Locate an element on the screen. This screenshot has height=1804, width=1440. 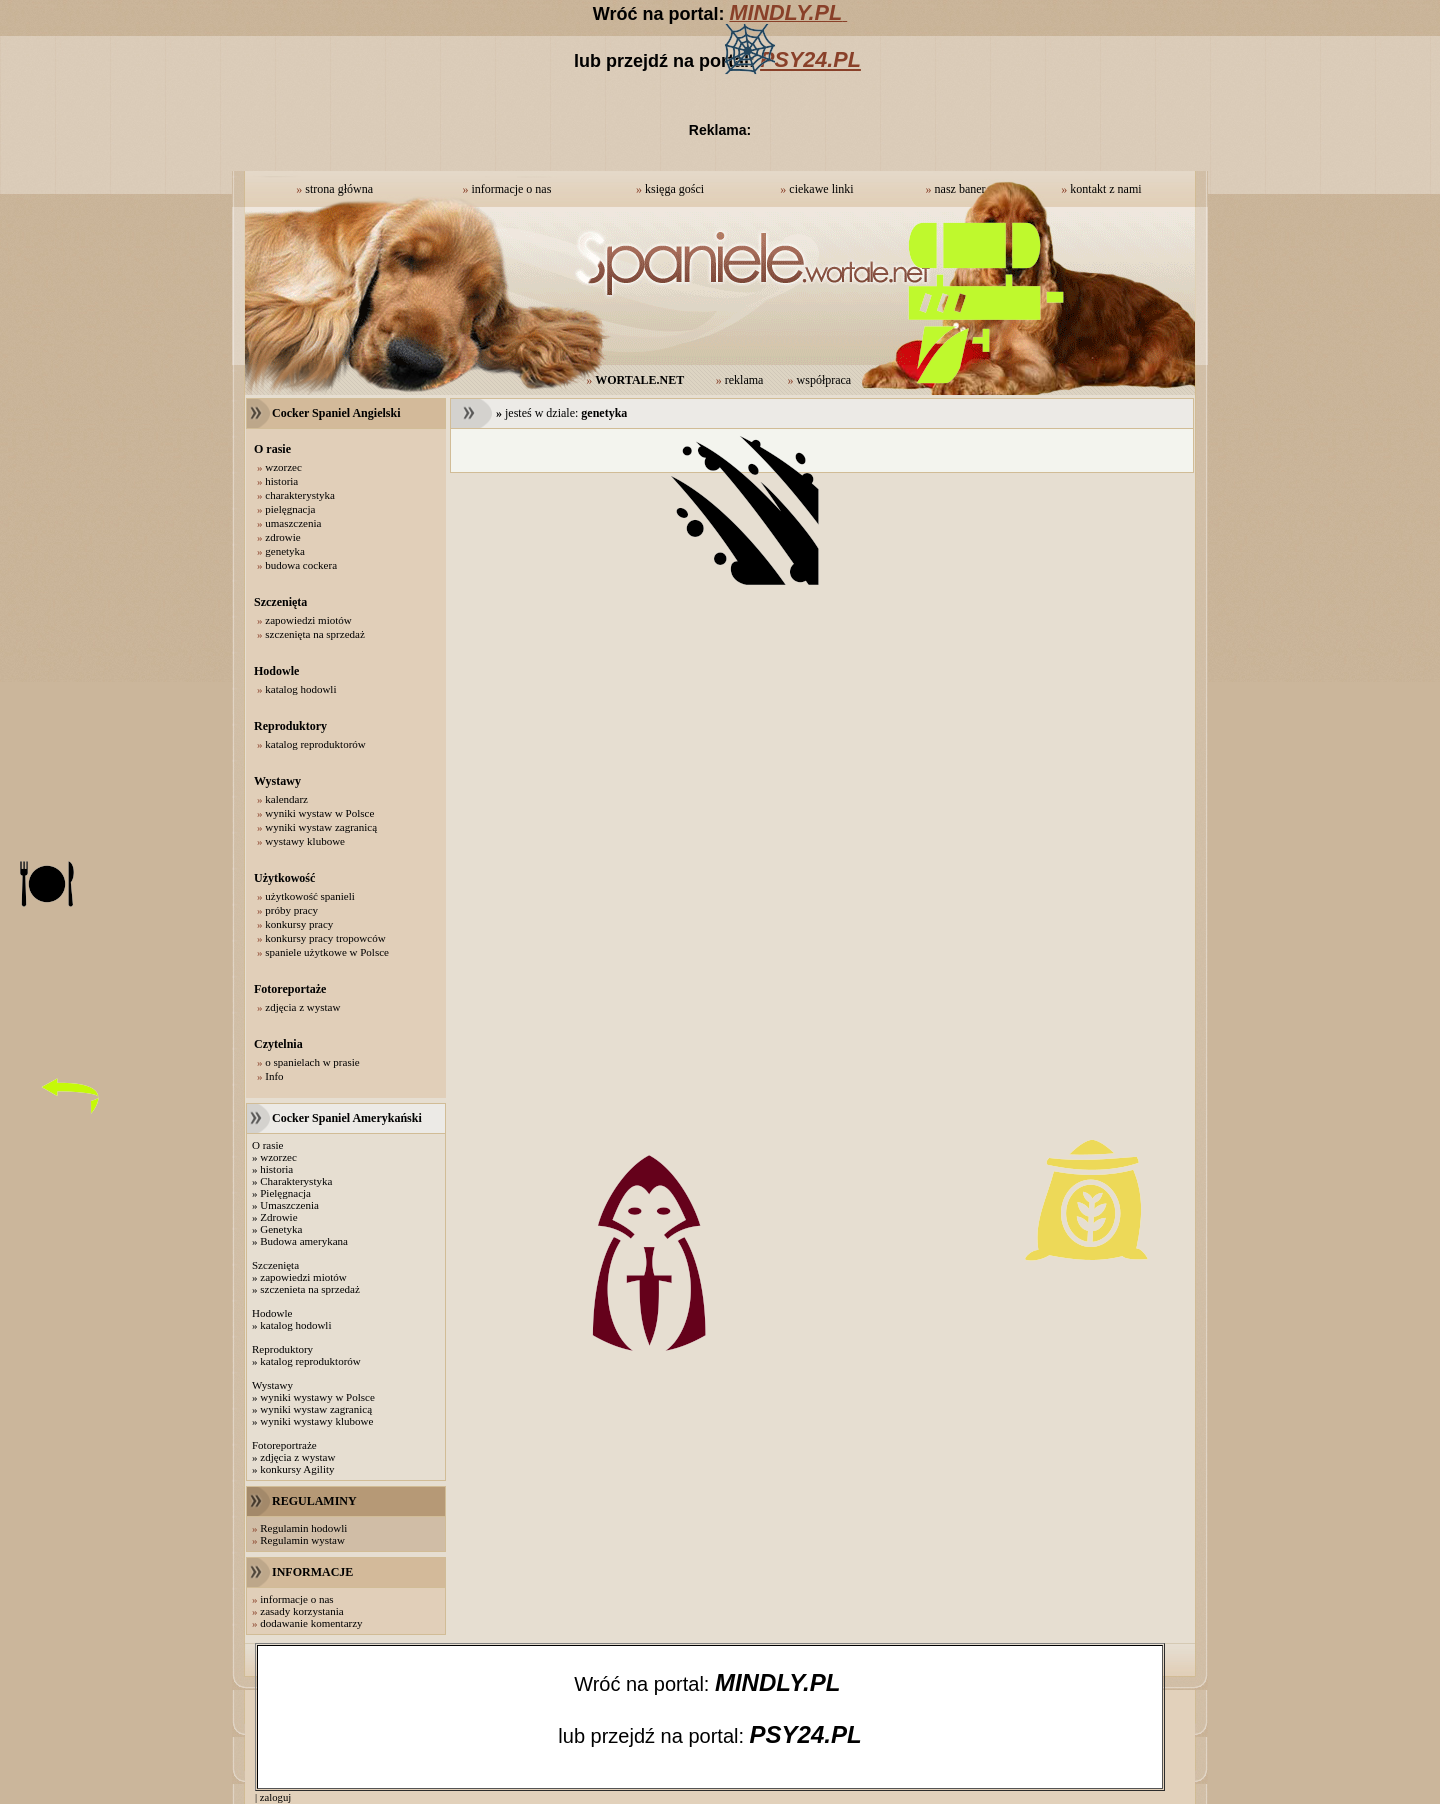
view meal or dining options is located at coordinates (47, 884).